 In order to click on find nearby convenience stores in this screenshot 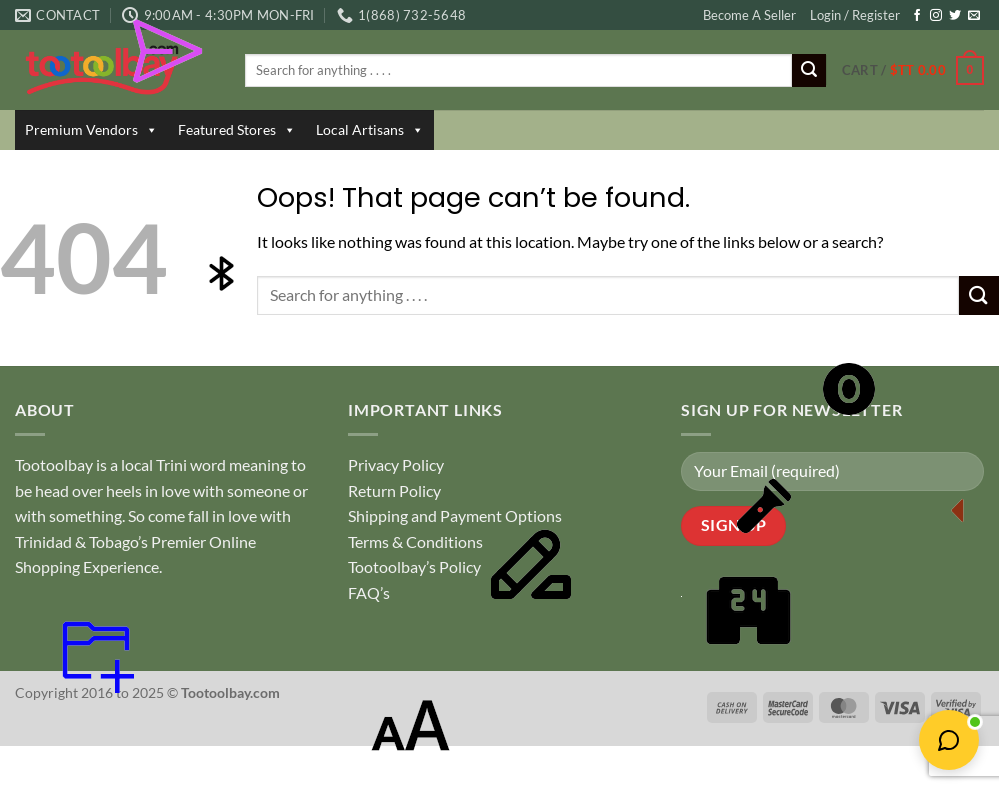, I will do `click(748, 610)`.